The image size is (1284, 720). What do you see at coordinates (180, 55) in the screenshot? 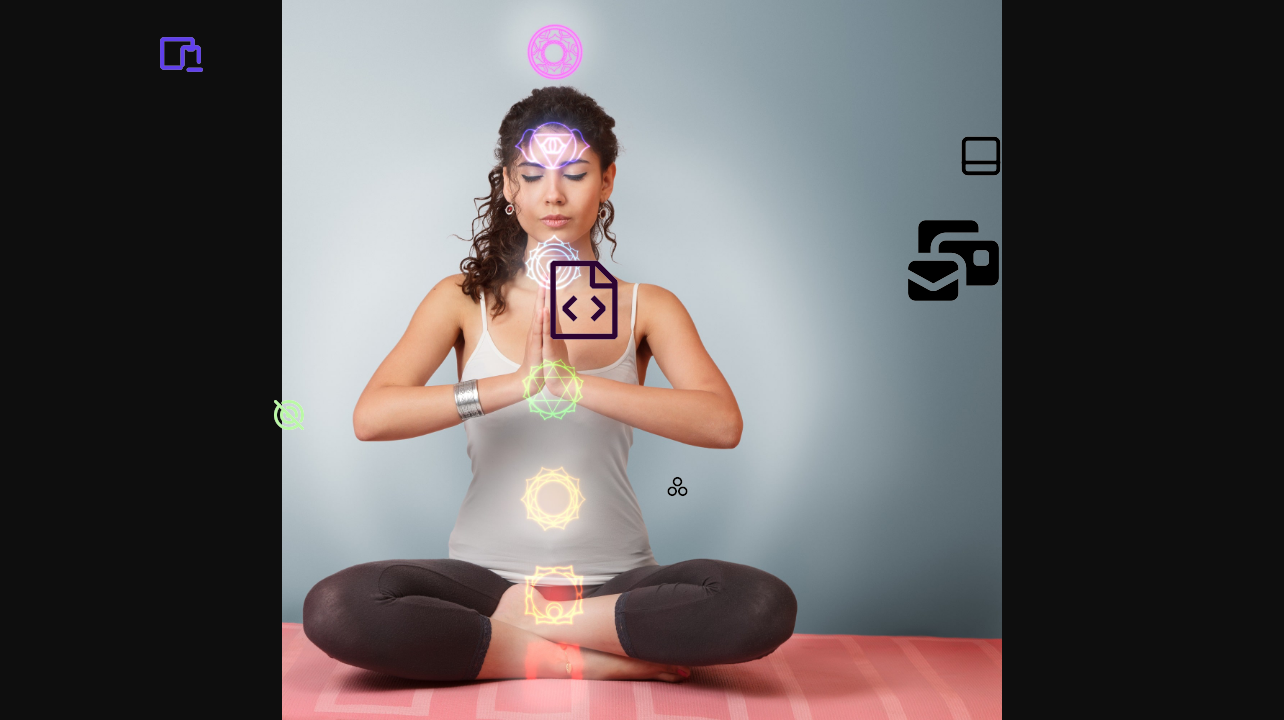
I see `remove a device from your account` at bounding box center [180, 55].